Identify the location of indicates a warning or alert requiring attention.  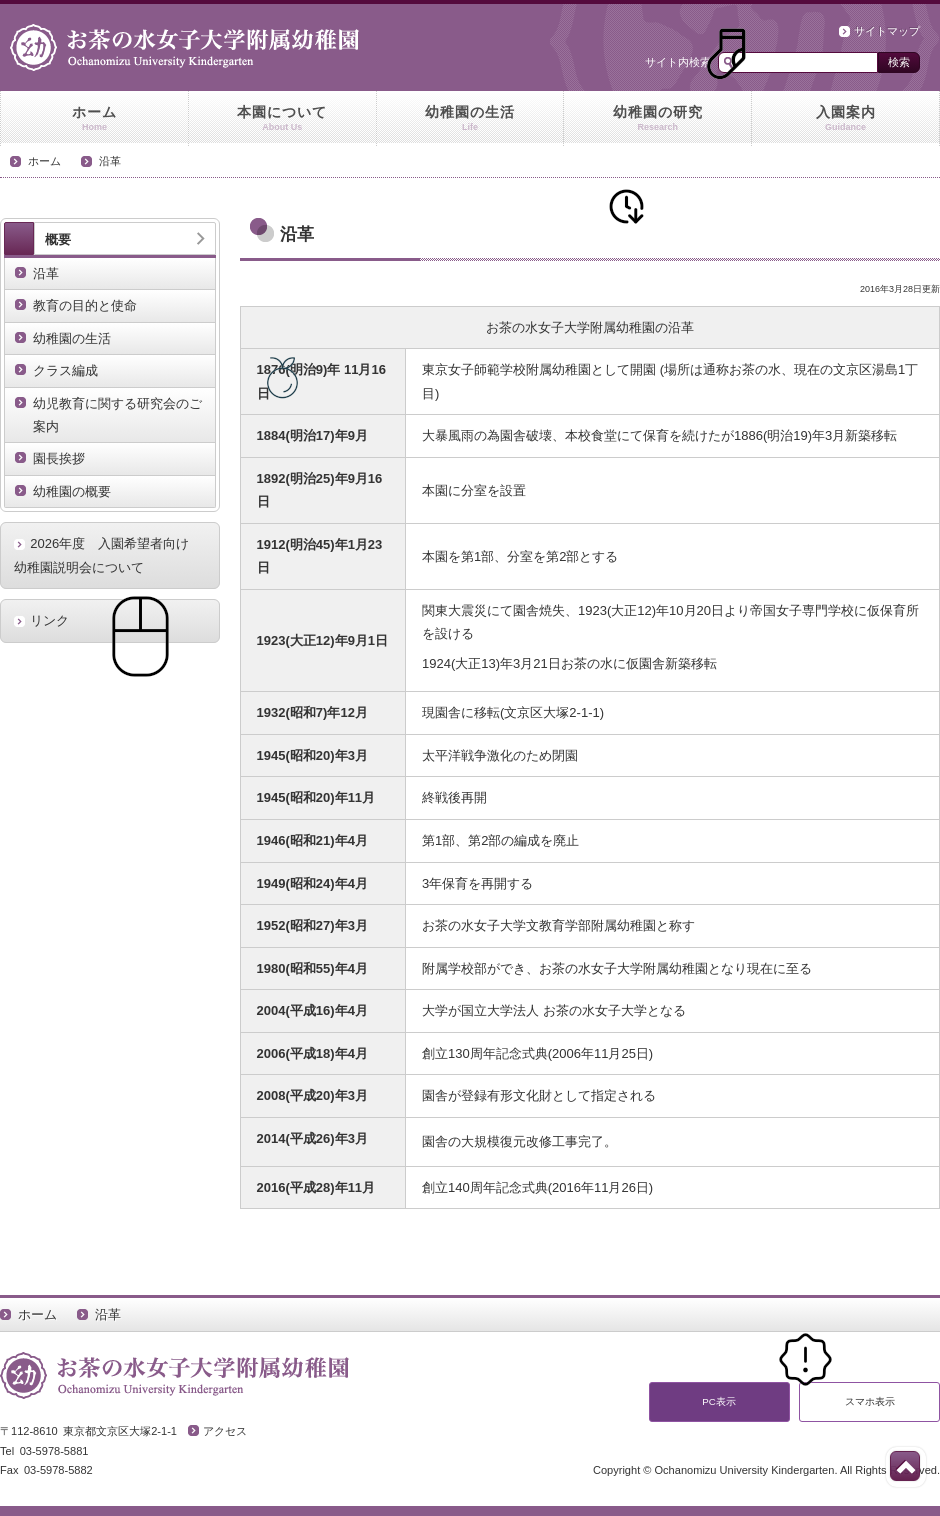
(805, 1359).